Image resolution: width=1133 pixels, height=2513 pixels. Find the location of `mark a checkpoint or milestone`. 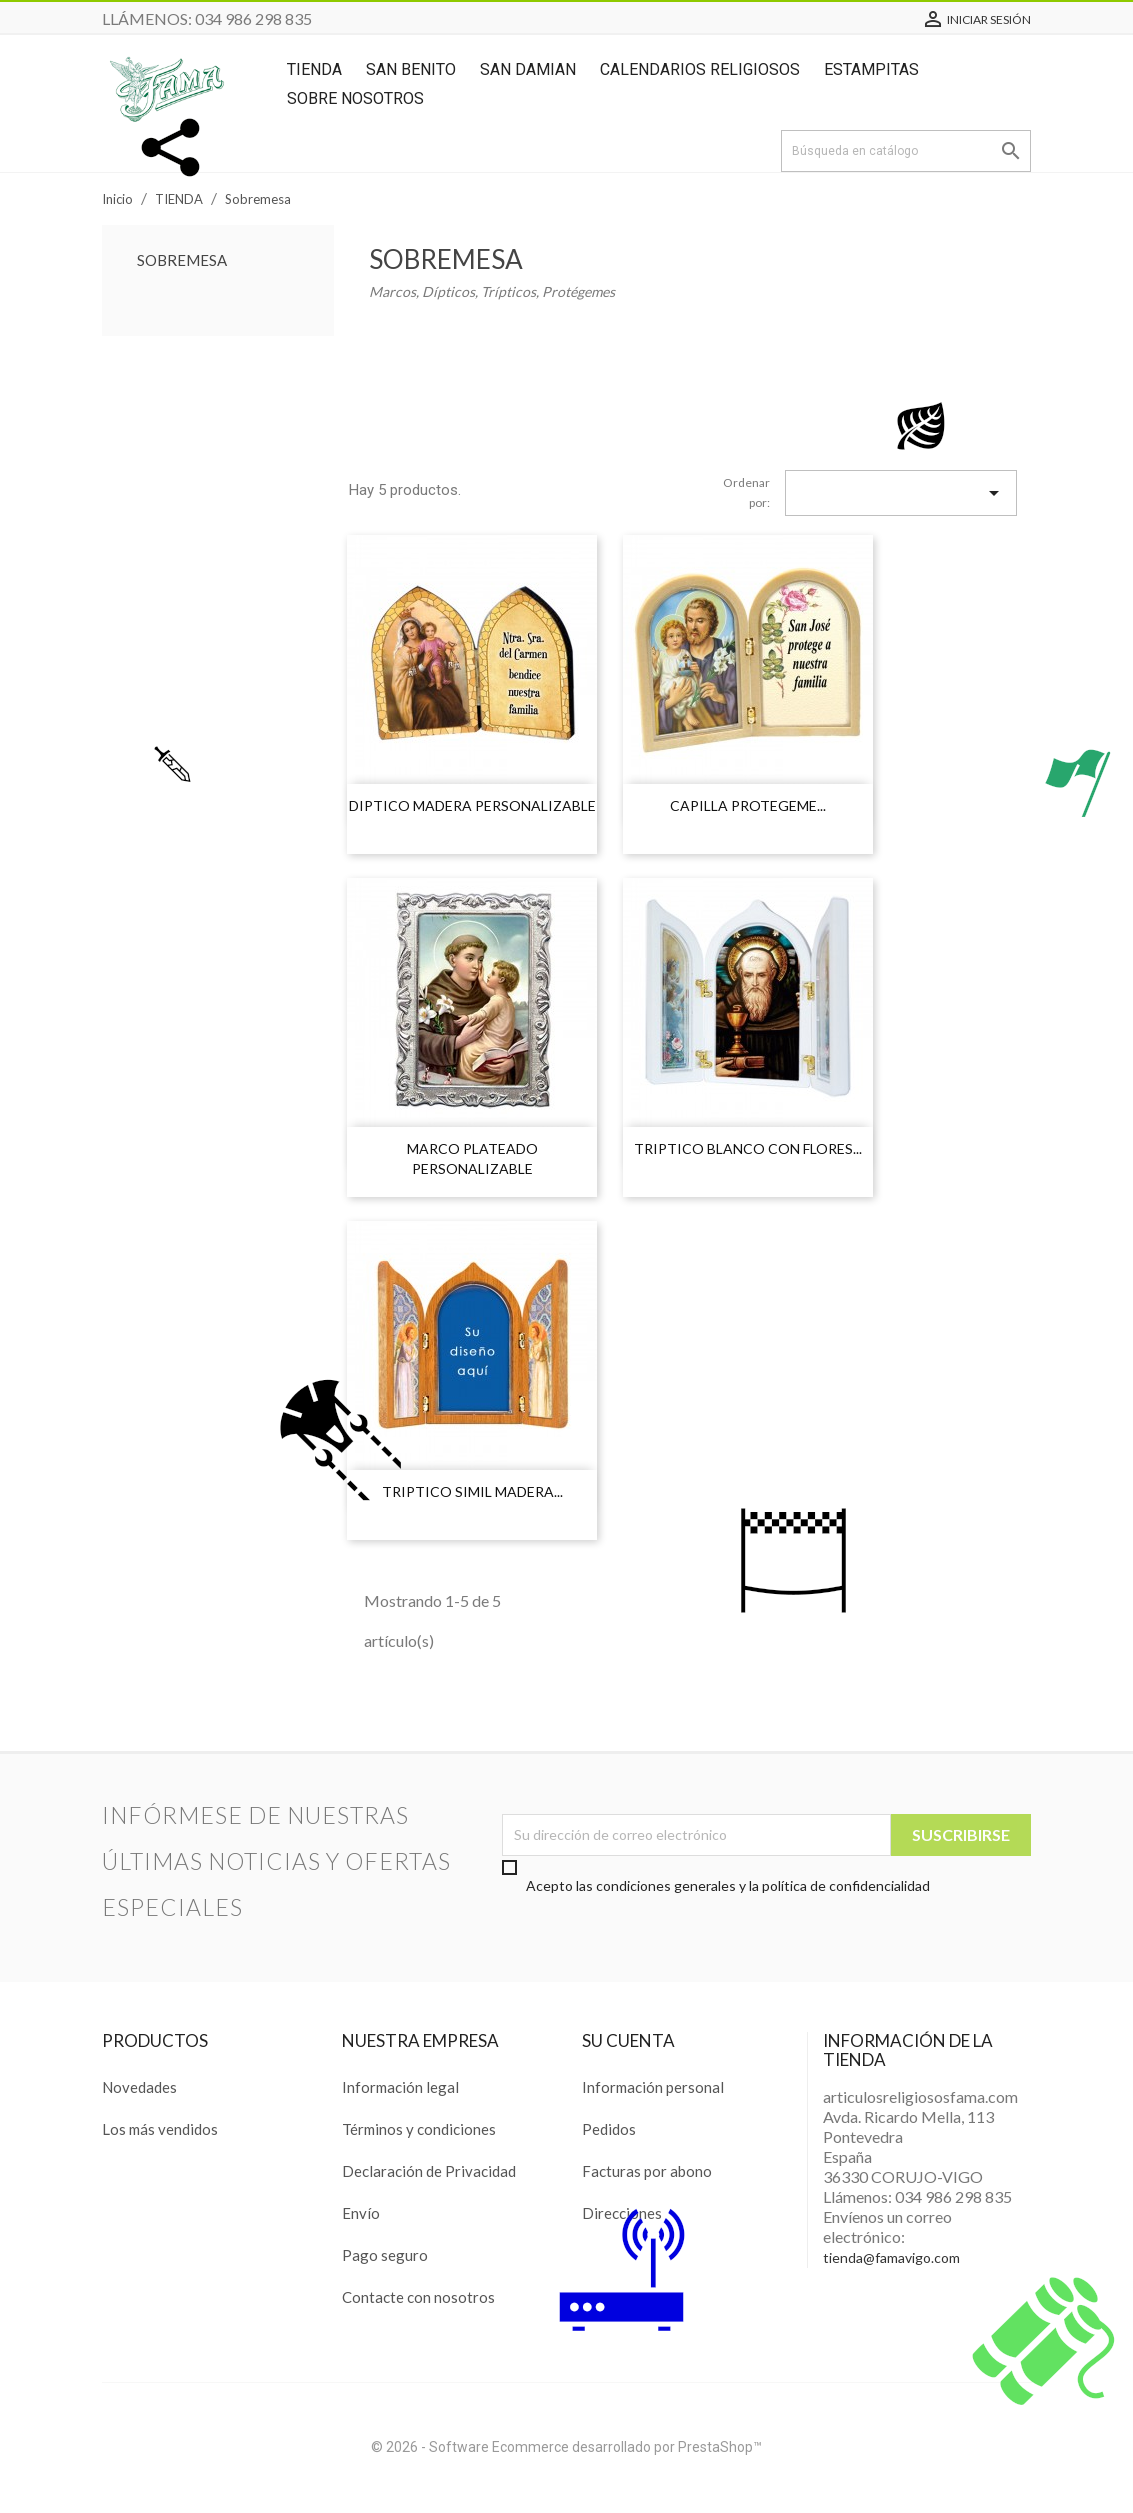

mark a checkpoint or milestone is located at coordinates (1077, 783).